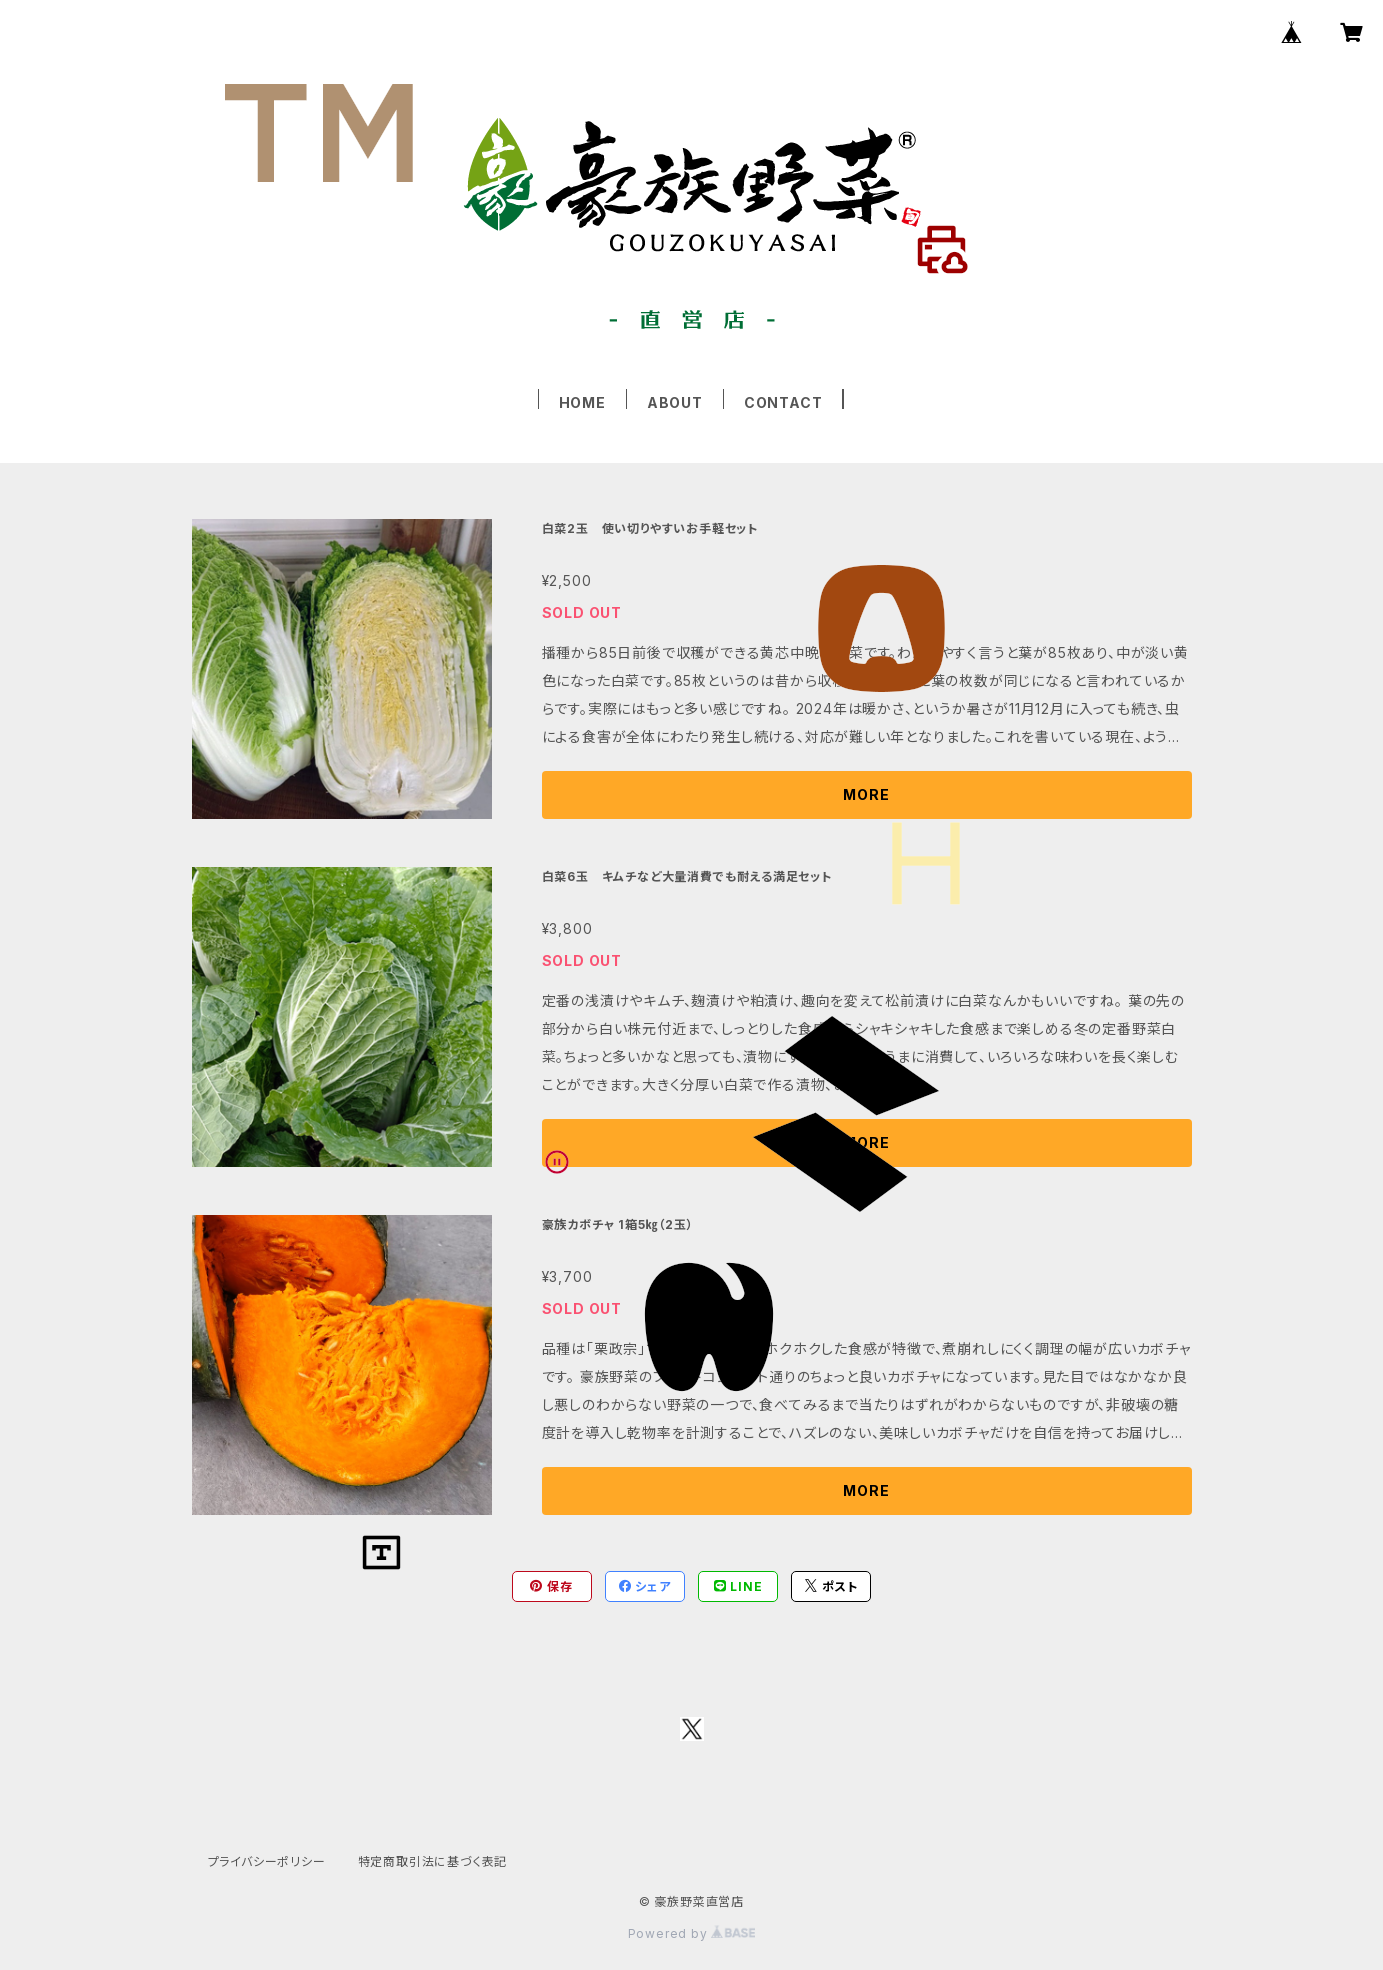 The height and width of the screenshot is (1970, 1383). Describe the element at coordinates (709, 1327) in the screenshot. I see `access dental or oral health features` at that location.